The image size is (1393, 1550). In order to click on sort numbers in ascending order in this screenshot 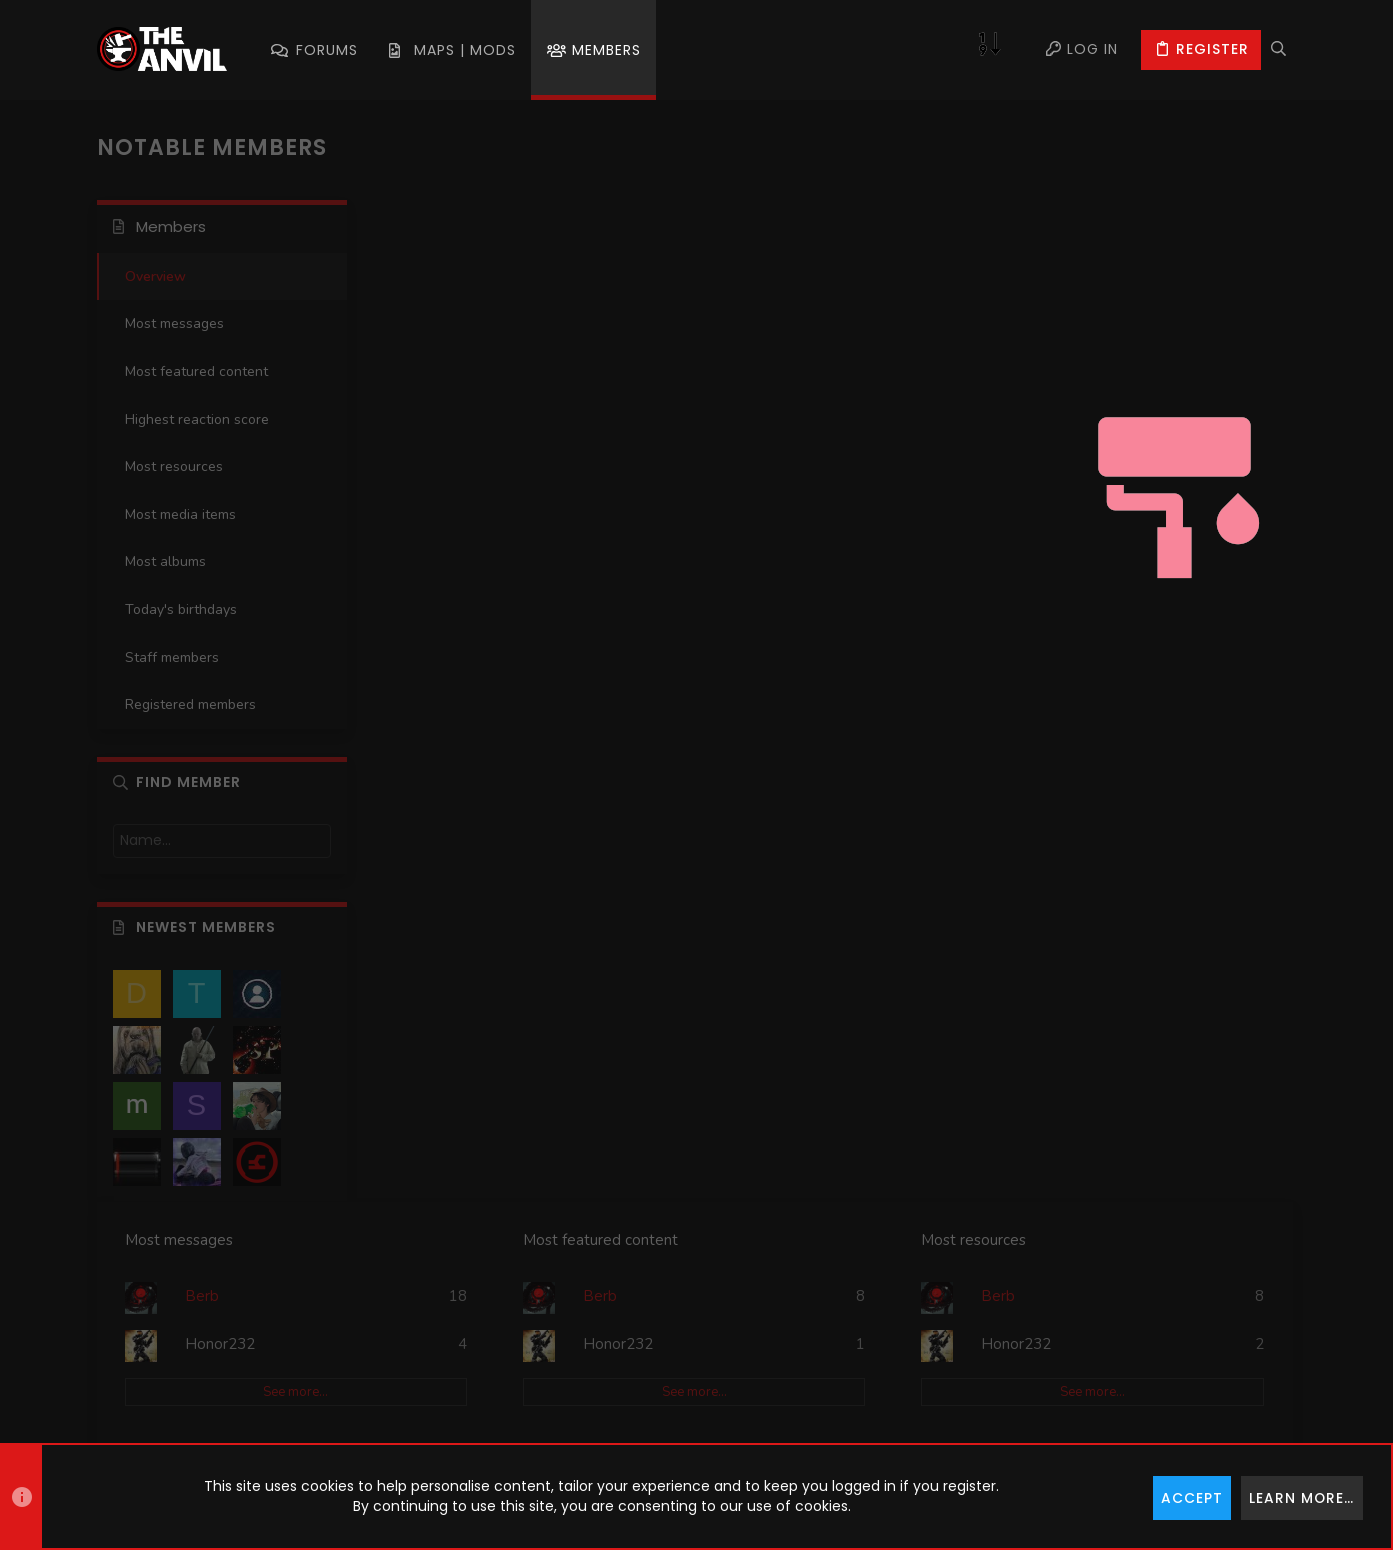, I will do `click(988, 44)`.